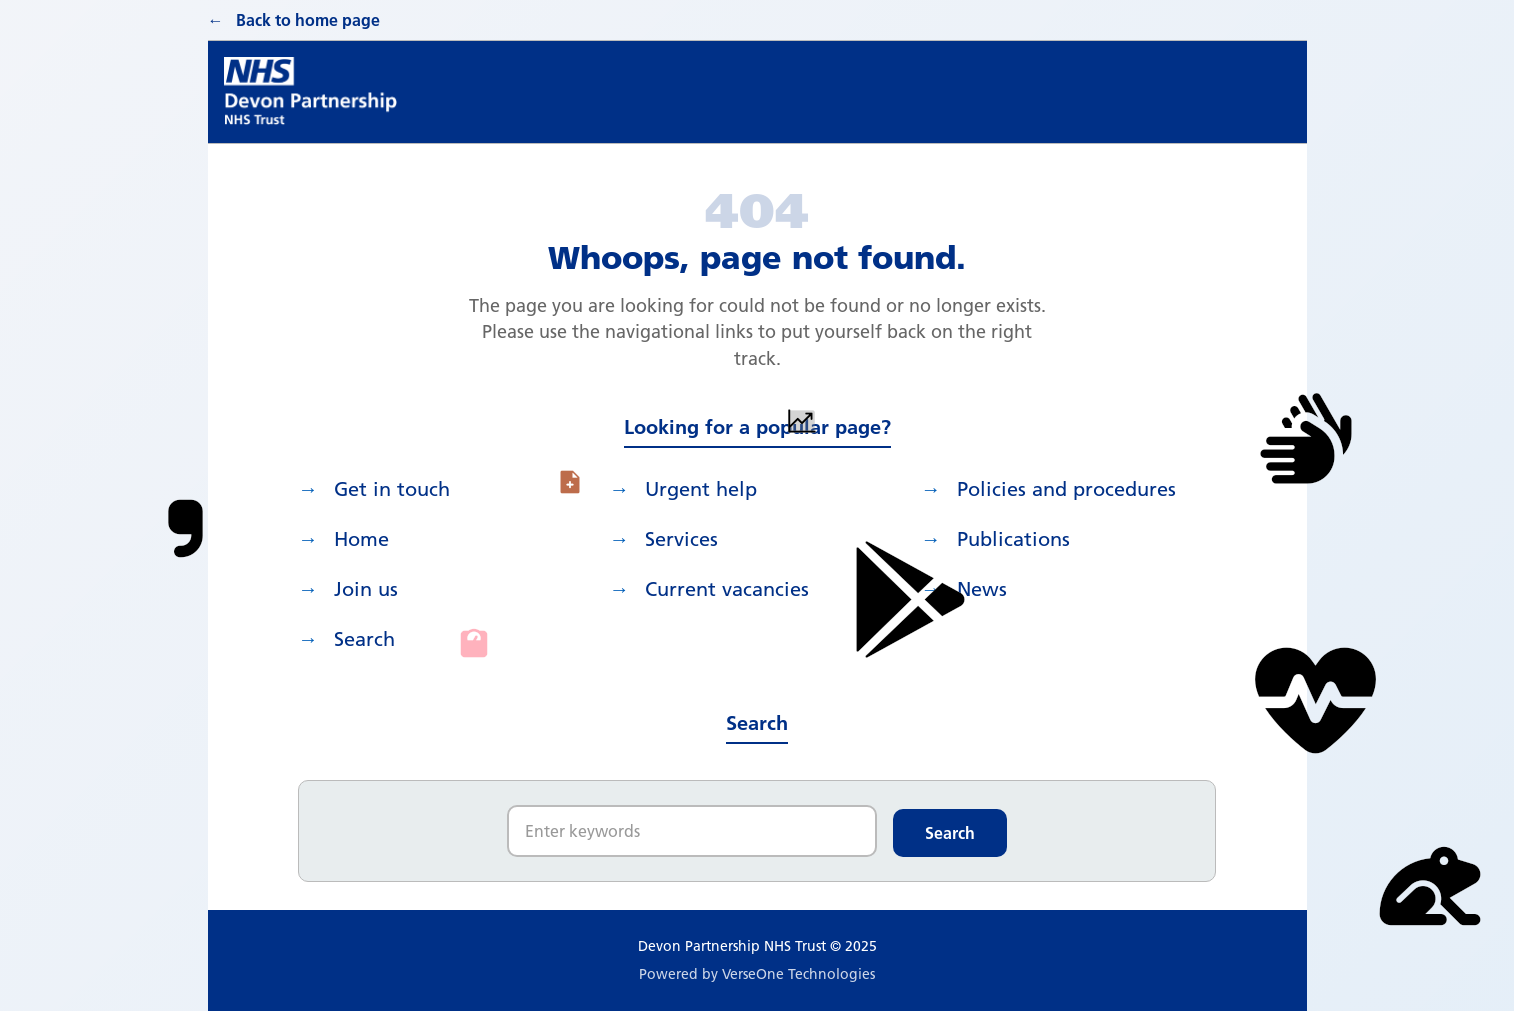 This screenshot has width=1514, height=1011. What do you see at coordinates (570, 482) in the screenshot?
I see `create a new file` at bounding box center [570, 482].